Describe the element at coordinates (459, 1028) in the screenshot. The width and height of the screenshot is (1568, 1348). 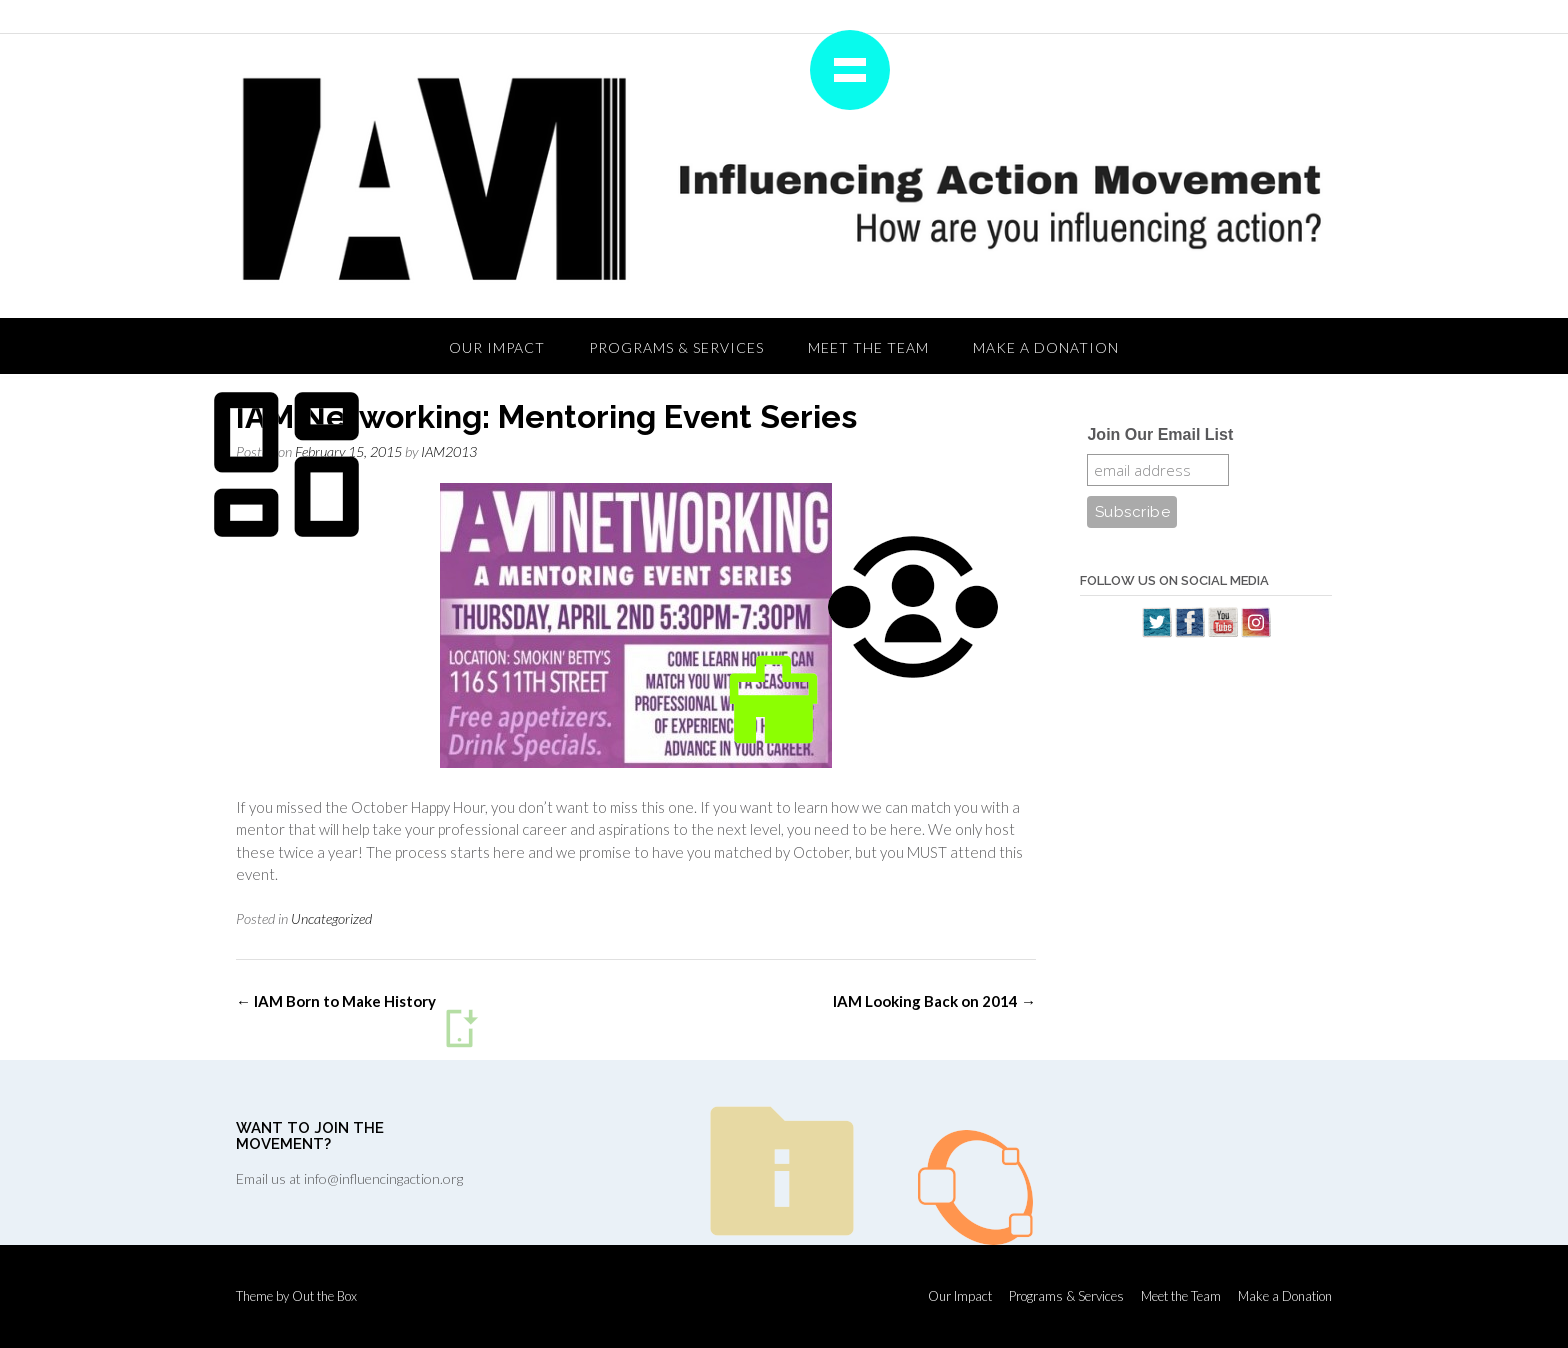
I see `download app to mobile device` at that location.